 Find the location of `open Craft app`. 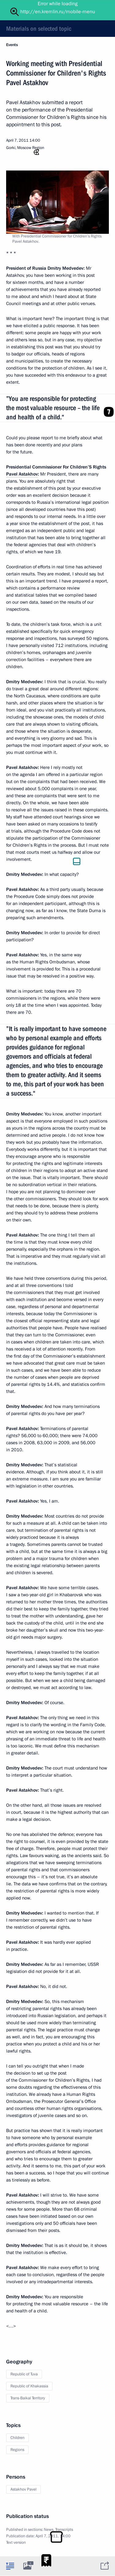

open Craft app is located at coordinates (36, 152).